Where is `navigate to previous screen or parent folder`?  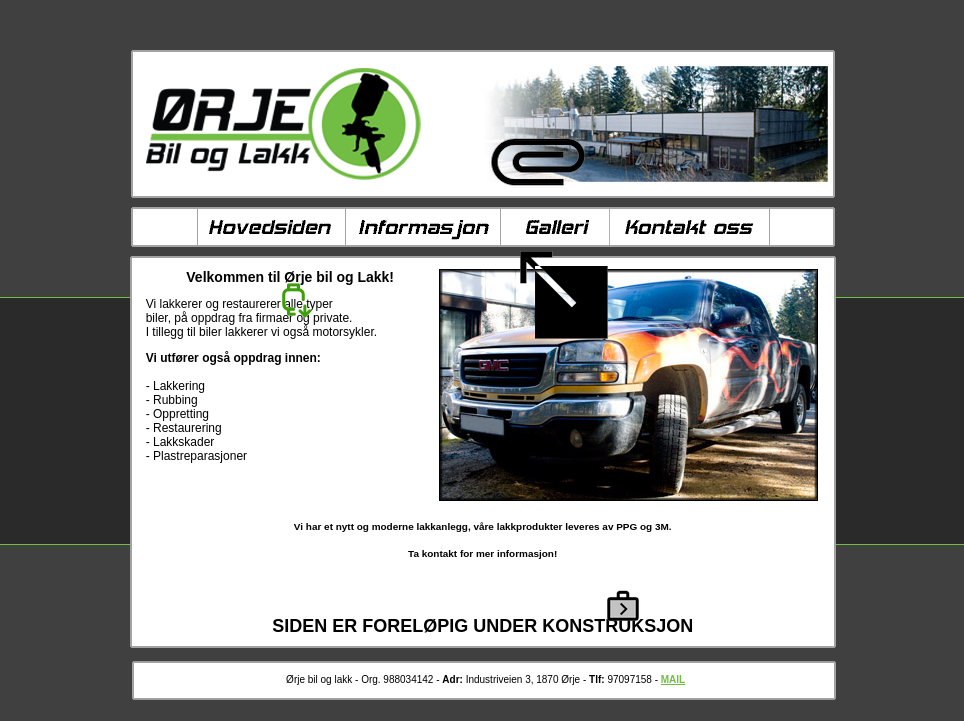
navigate to previous screen or parent folder is located at coordinates (564, 295).